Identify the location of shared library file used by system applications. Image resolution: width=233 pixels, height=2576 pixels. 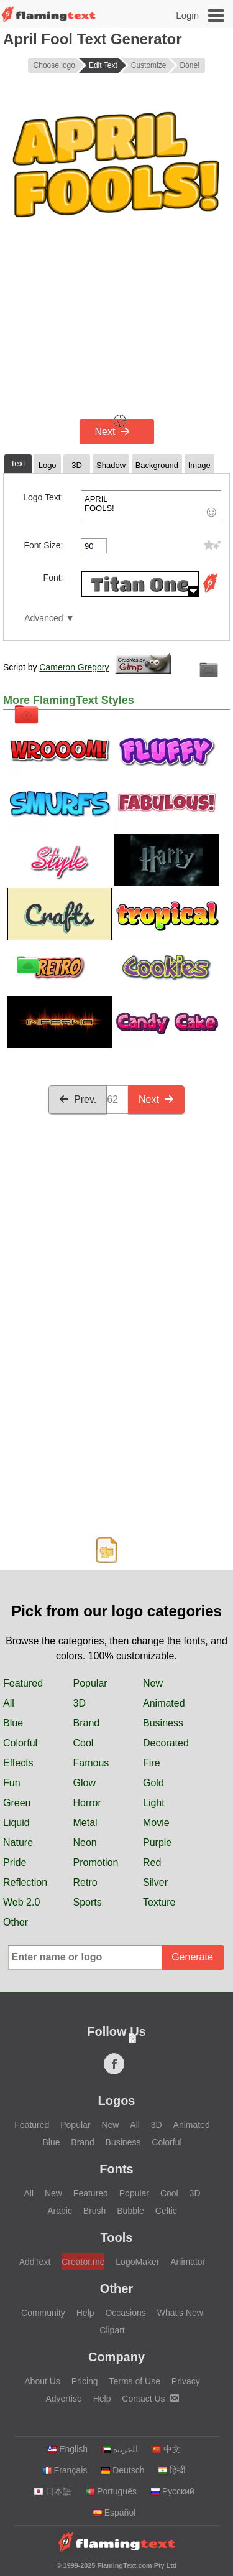
(132, 2038).